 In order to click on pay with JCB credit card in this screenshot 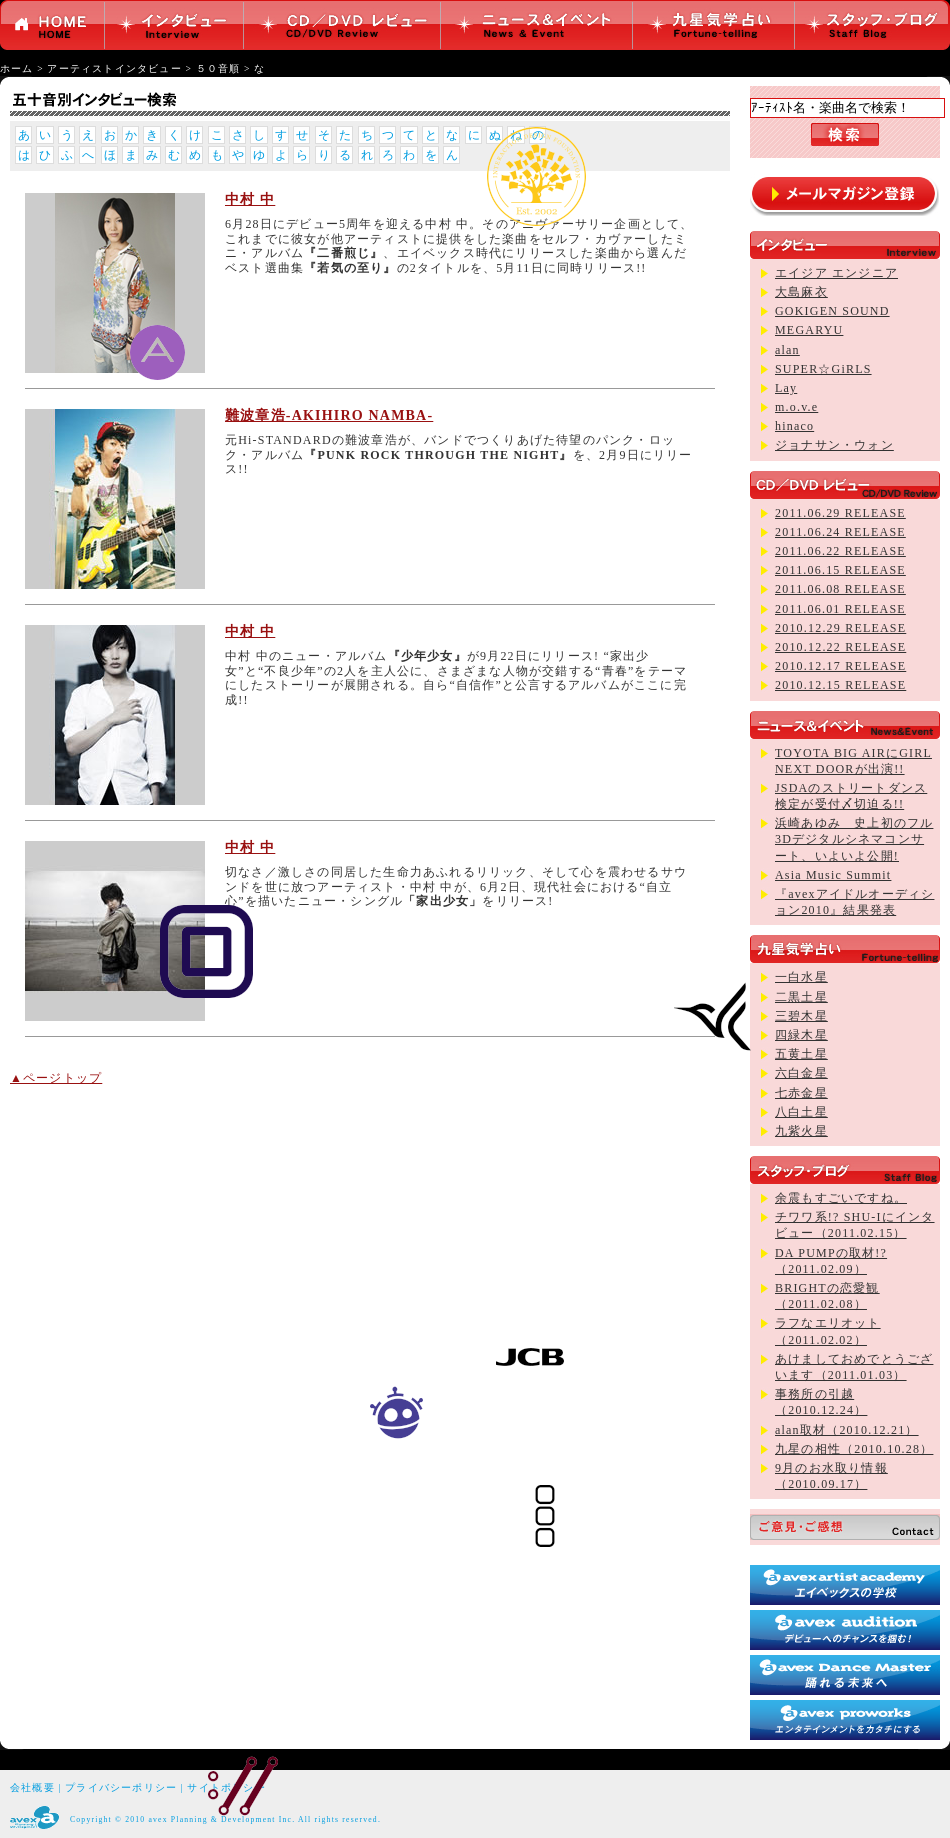, I will do `click(530, 1357)`.